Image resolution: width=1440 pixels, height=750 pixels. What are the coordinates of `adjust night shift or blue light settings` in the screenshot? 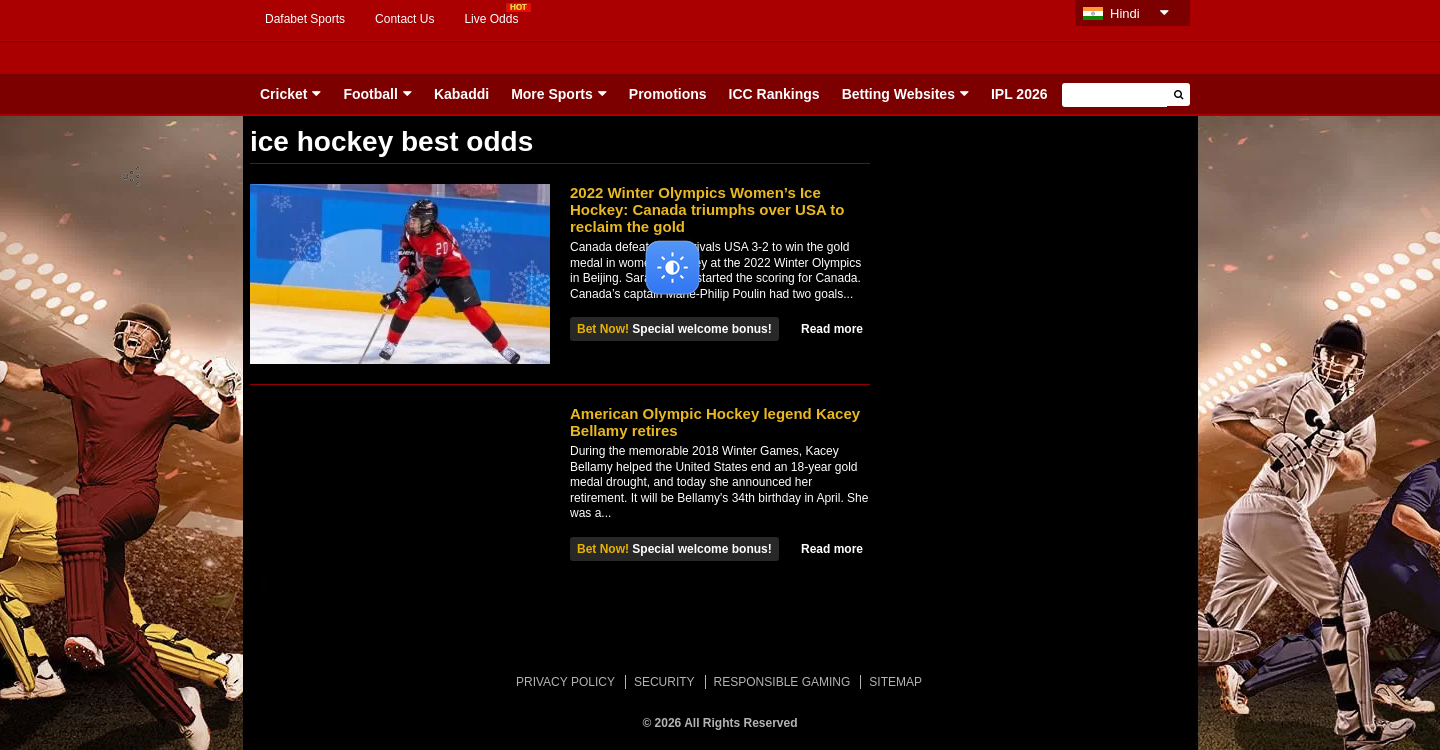 It's located at (672, 268).